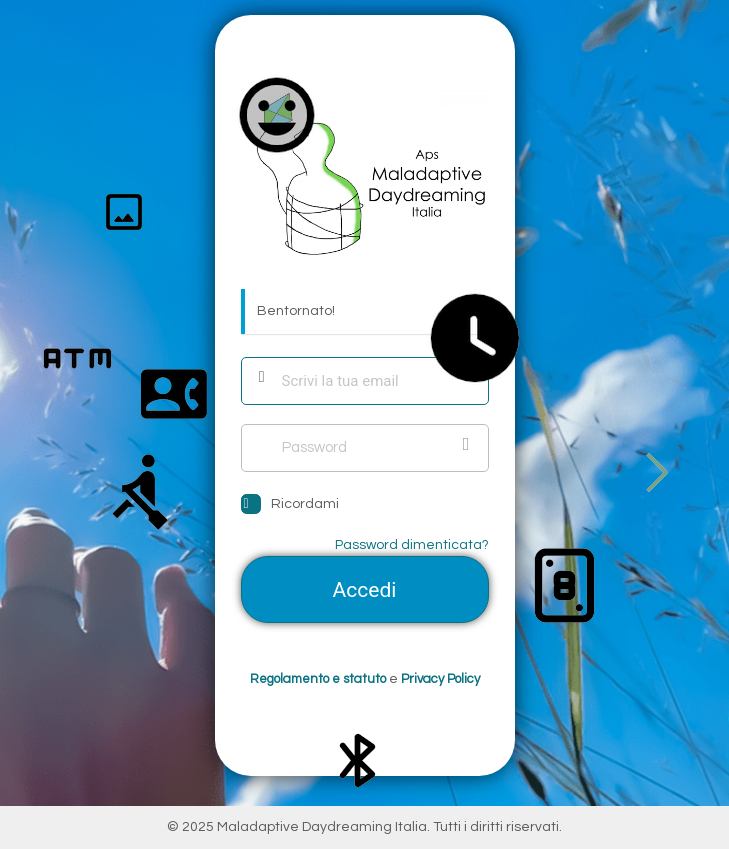 The width and height of the screenshot is (729, 849). What do you see at coordinates (124, 212) in the screenshot?
I see `view original image without cropping` at bounding box center [124, 212].